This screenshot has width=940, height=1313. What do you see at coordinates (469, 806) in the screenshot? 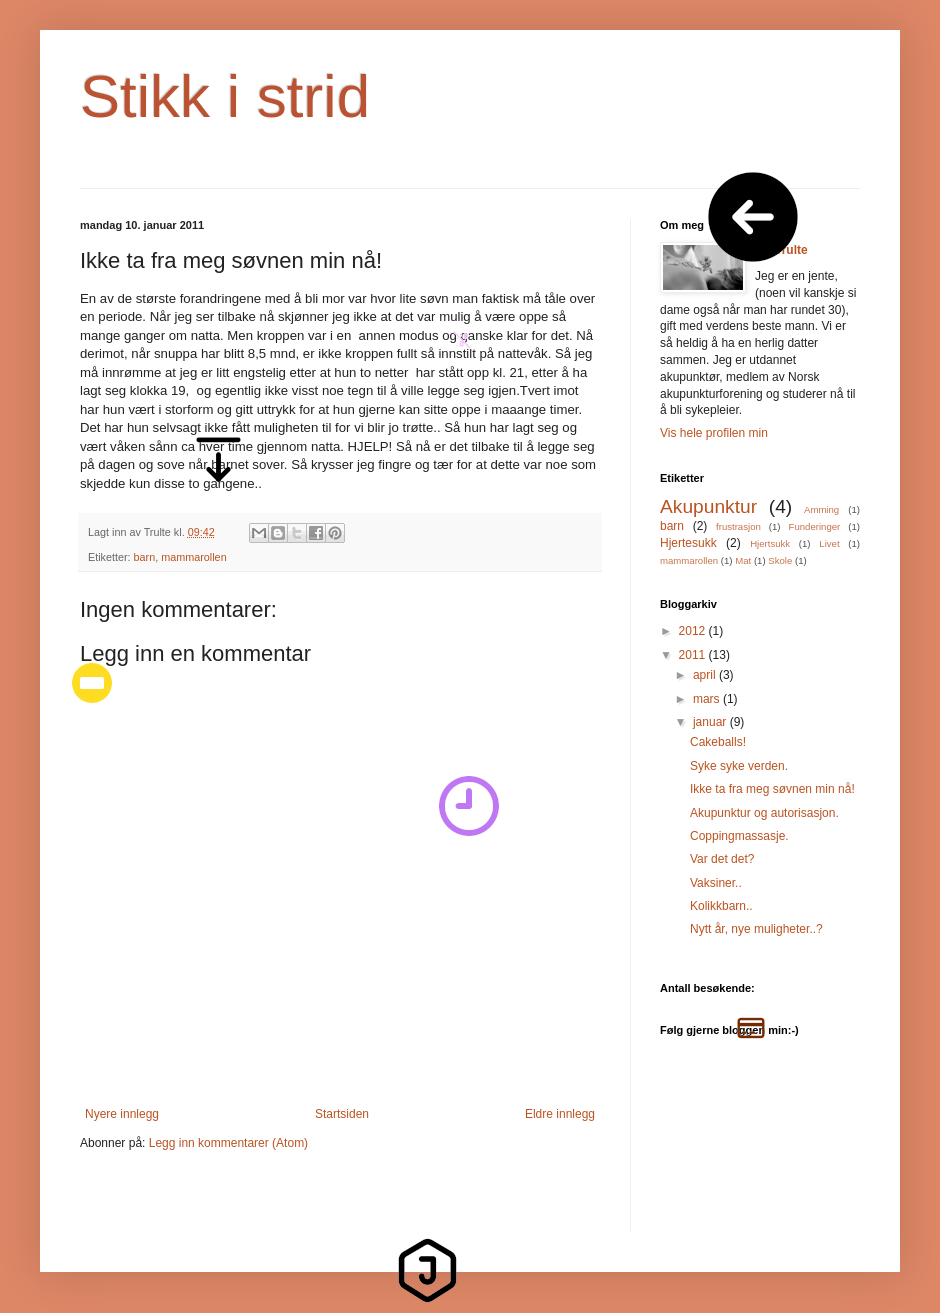
I see `view current time` at bounding box center [469, 806].